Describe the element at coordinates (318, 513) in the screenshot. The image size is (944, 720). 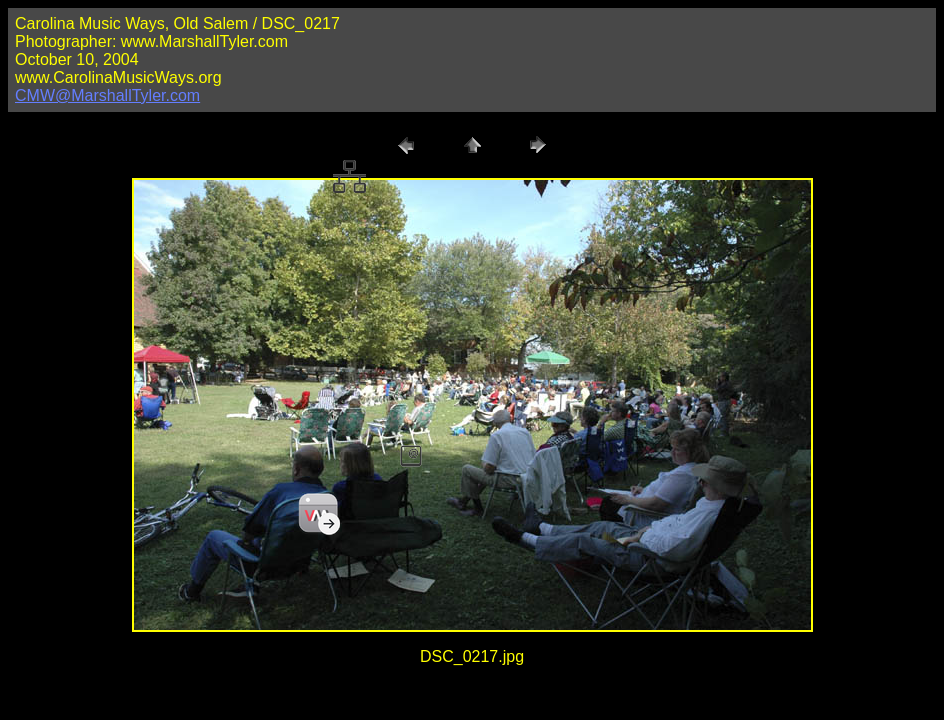
I see `configure virtual machine migration settings` at that location.